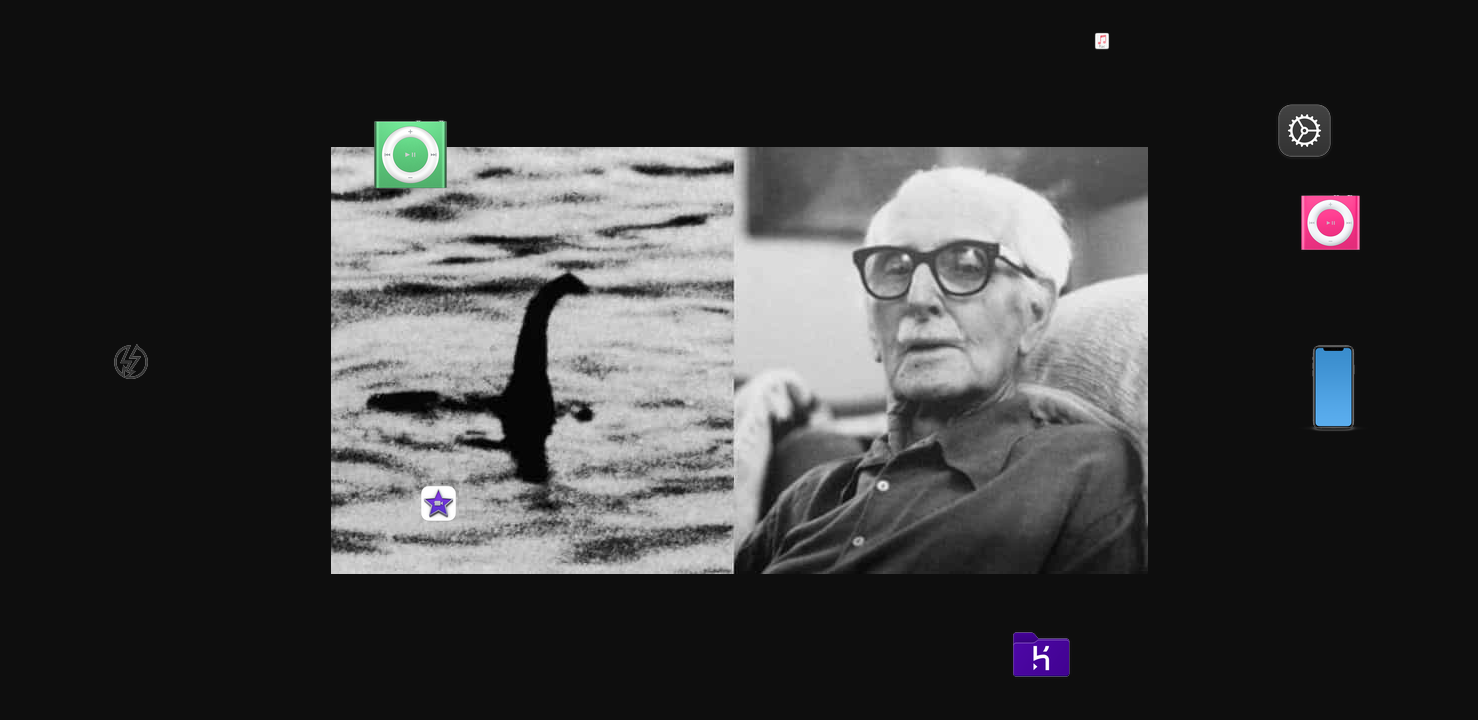 The image size is (1478, 720). Describe the element at coordinates (438, 503) in the screenshot. I see `open iMovie video editing application` at that location.